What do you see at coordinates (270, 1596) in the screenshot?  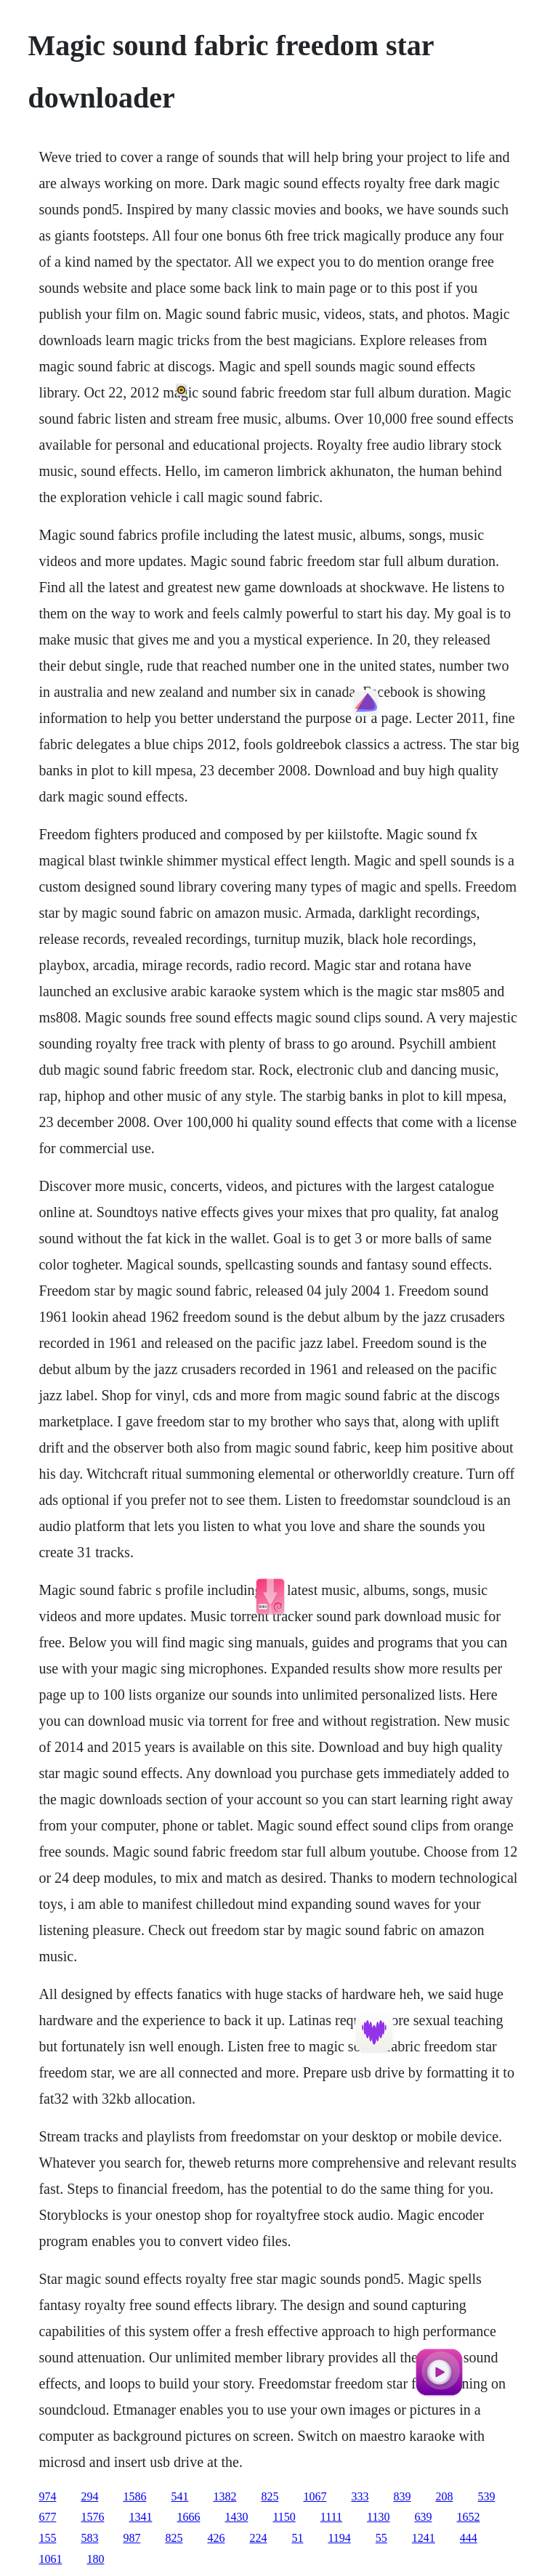 I see `open synaptic package manager` at bounding box center [270, 1596].